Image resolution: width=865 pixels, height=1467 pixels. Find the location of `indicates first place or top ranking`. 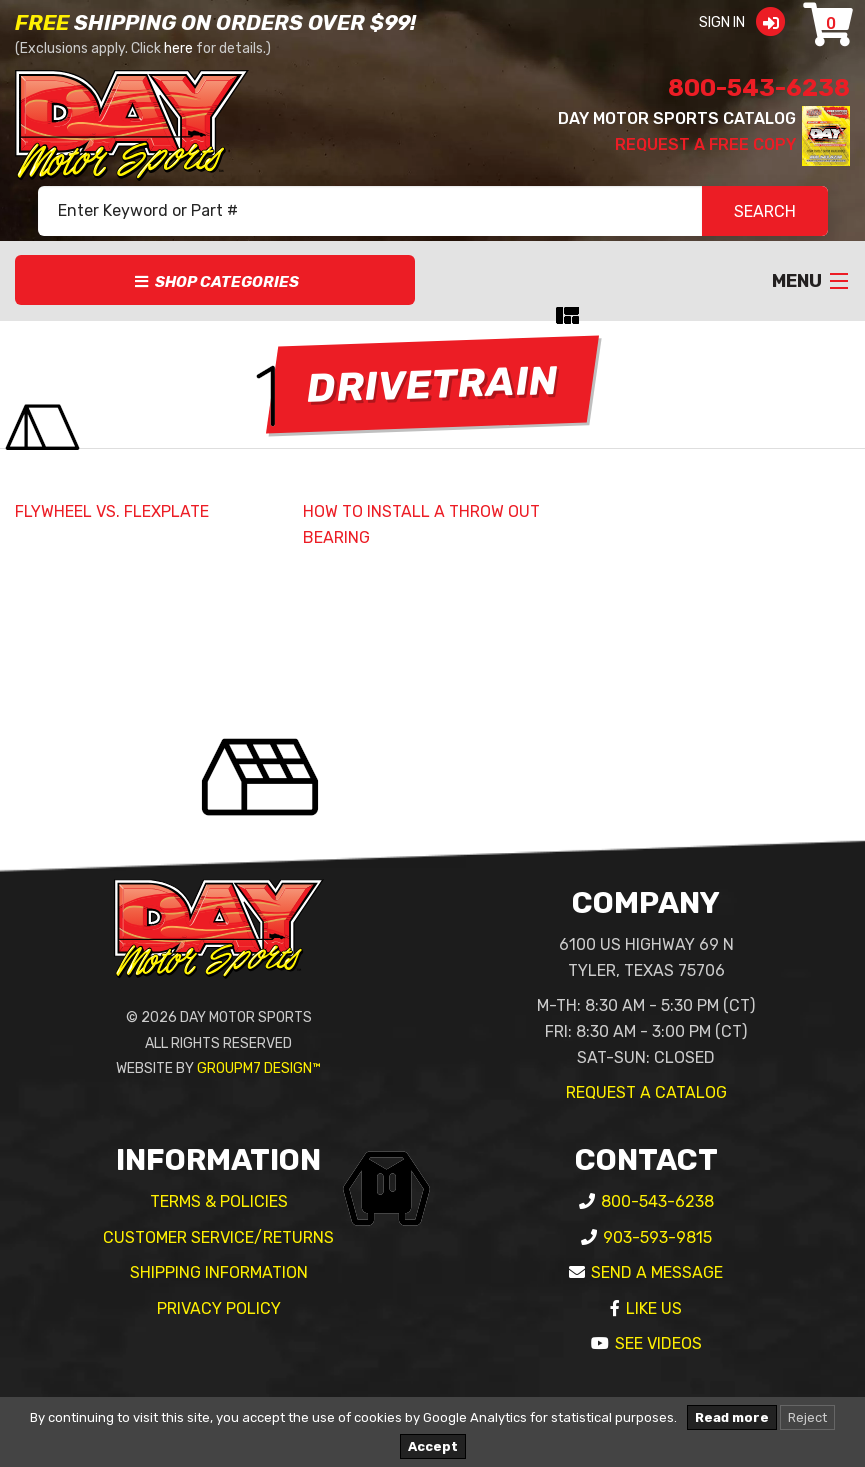

indicates first place or top ranking is located at coordinates (270, 396).